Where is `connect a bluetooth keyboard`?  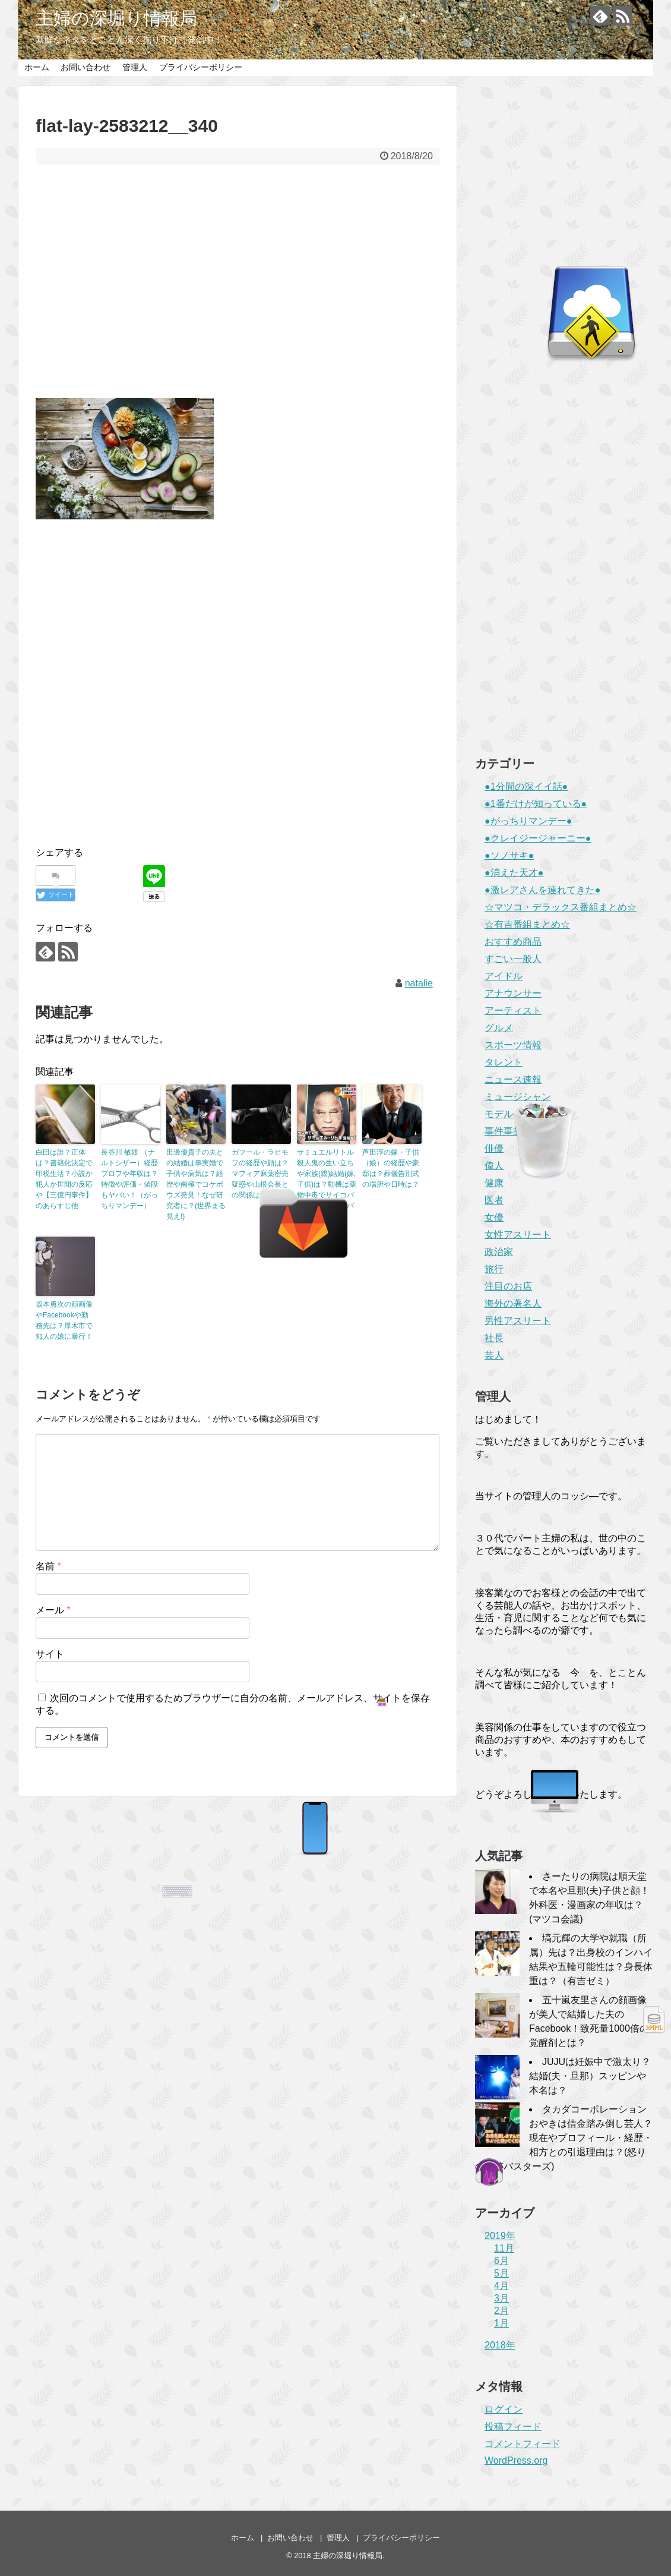
connect a bluetooth keyboard is located at coordinates (177, 1891).